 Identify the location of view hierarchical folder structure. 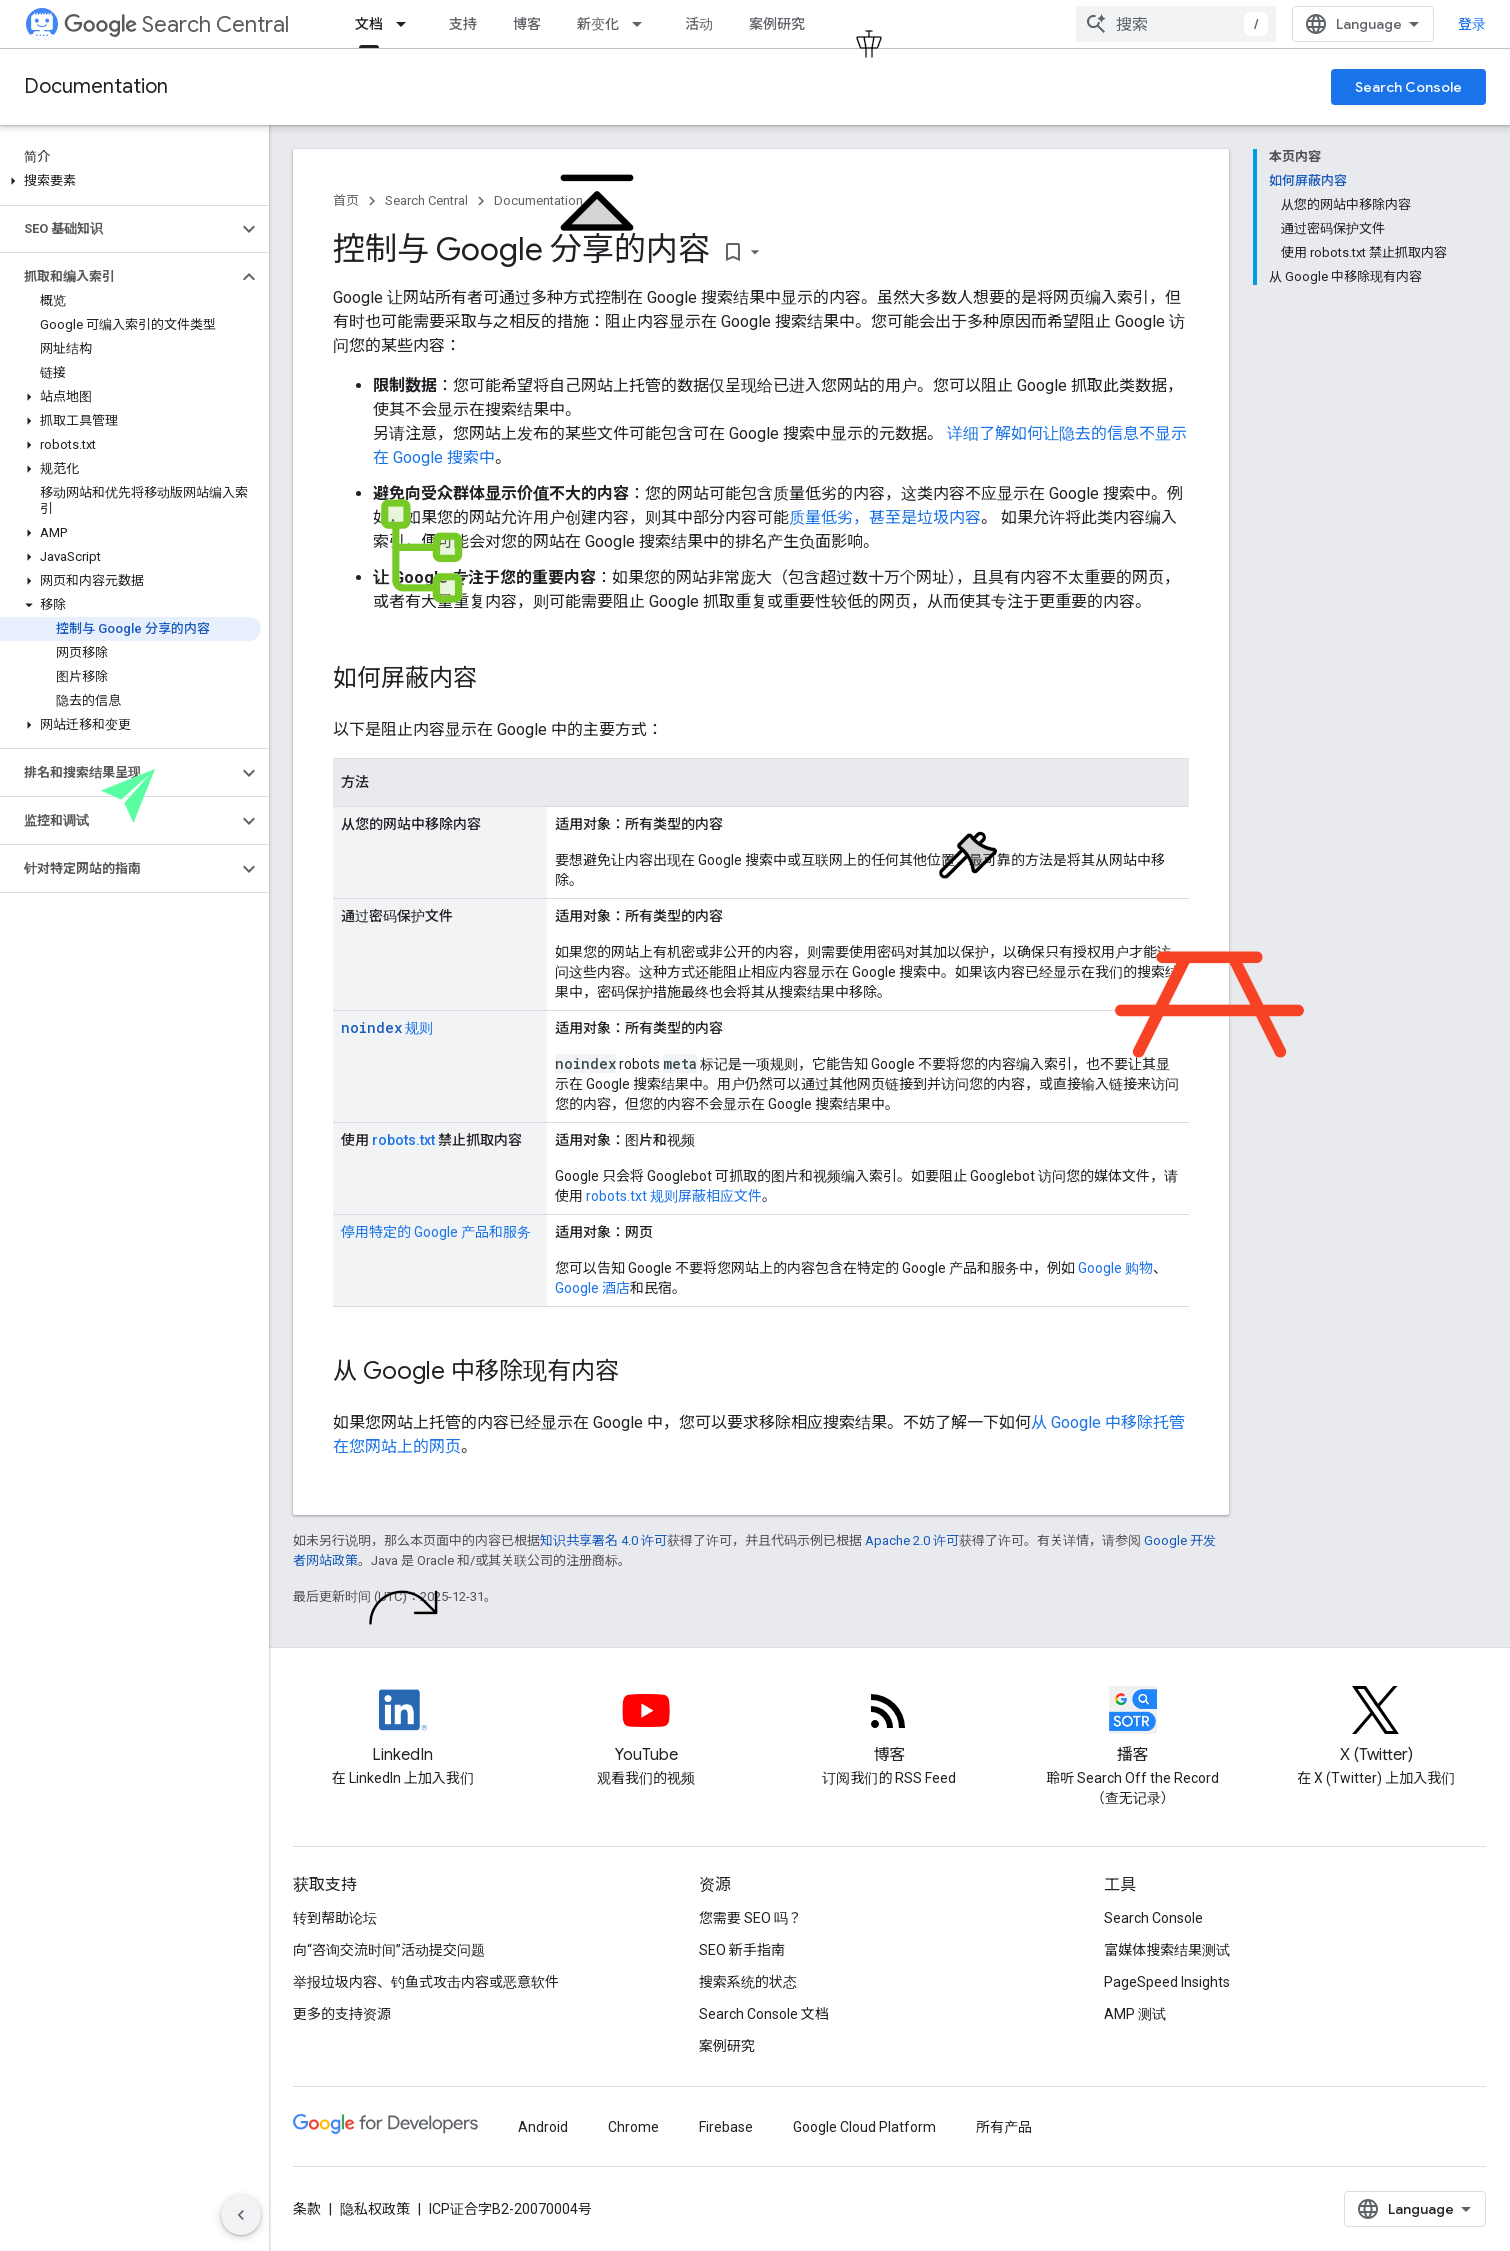
(418, 551).